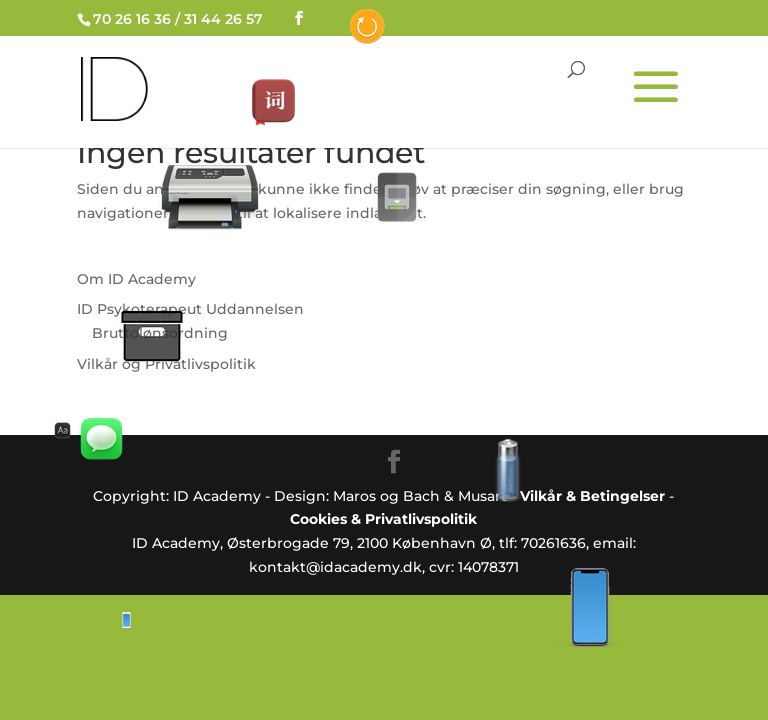  What do you see at coordinates (210, 195) in the screenshot?
I see `print the current document` at bounding box center [210, 195].